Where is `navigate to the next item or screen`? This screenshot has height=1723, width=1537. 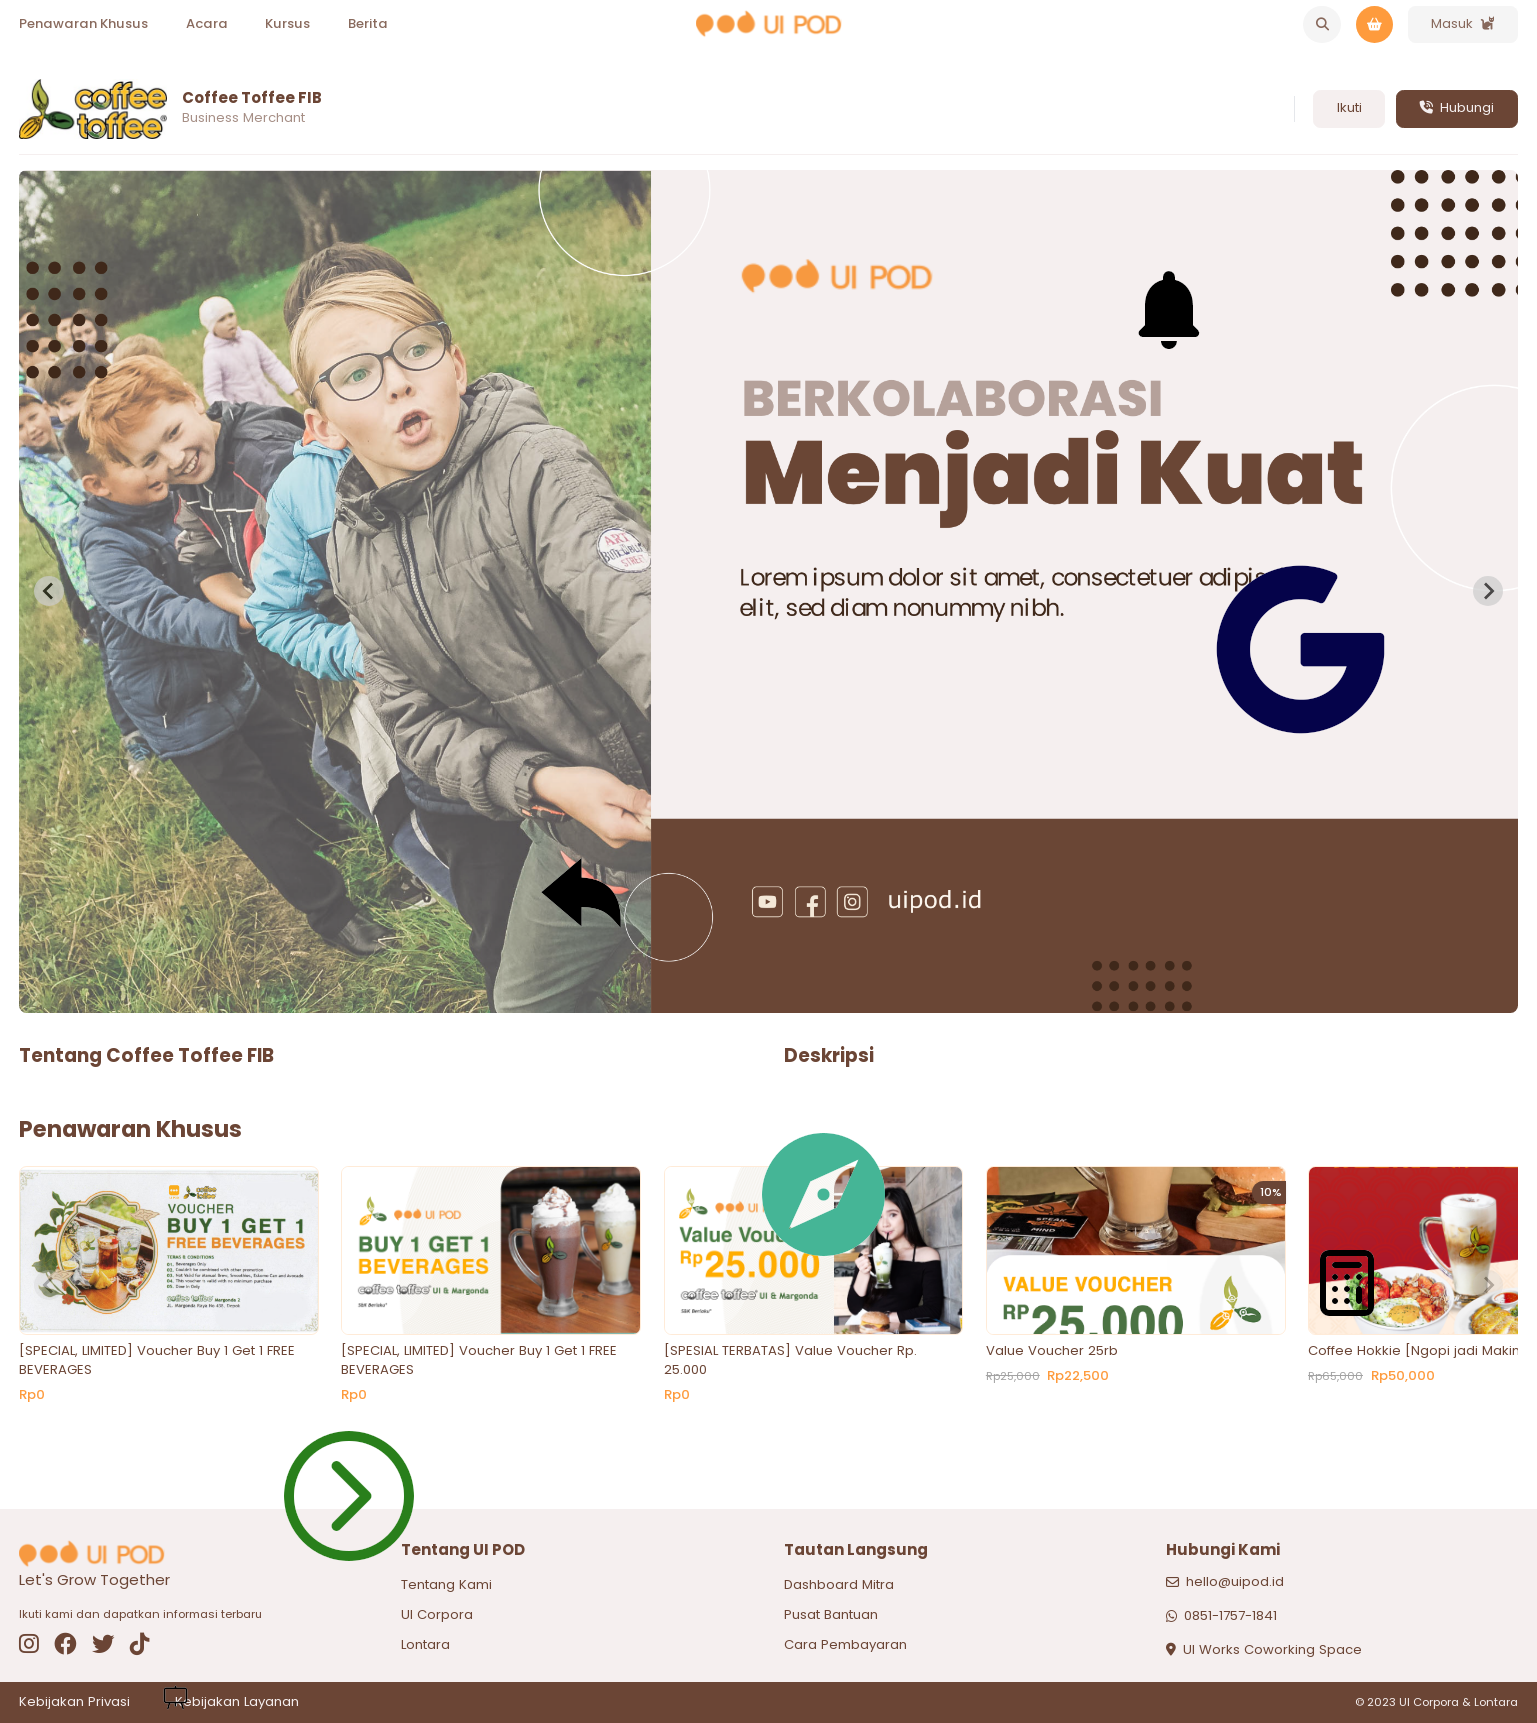
navigate to the next item or screen is located at coordinates (349, 1496).